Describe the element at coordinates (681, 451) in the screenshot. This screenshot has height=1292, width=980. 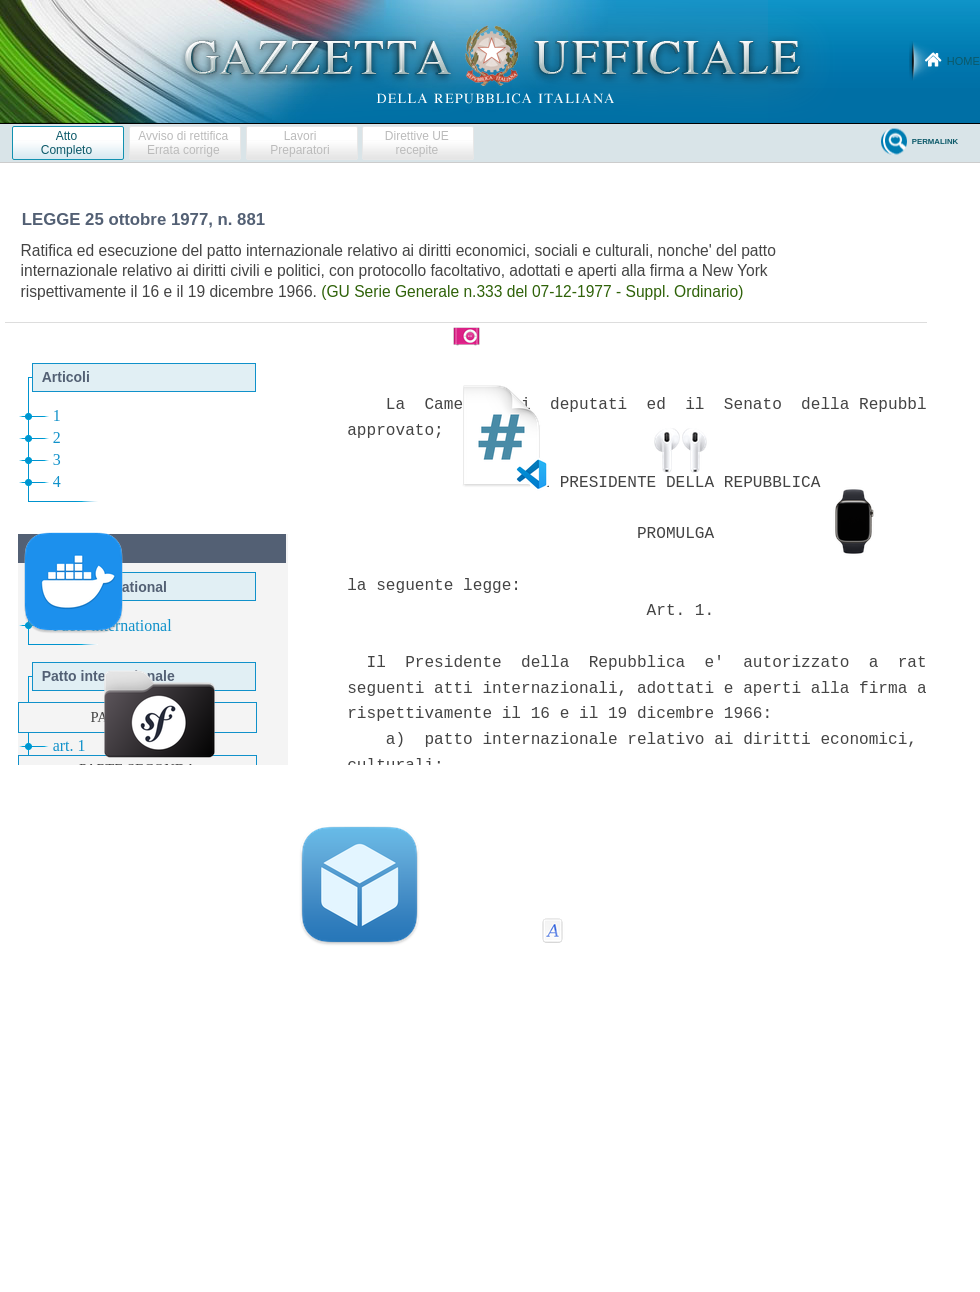
I see `connect bluetooth earbuds` at that location.